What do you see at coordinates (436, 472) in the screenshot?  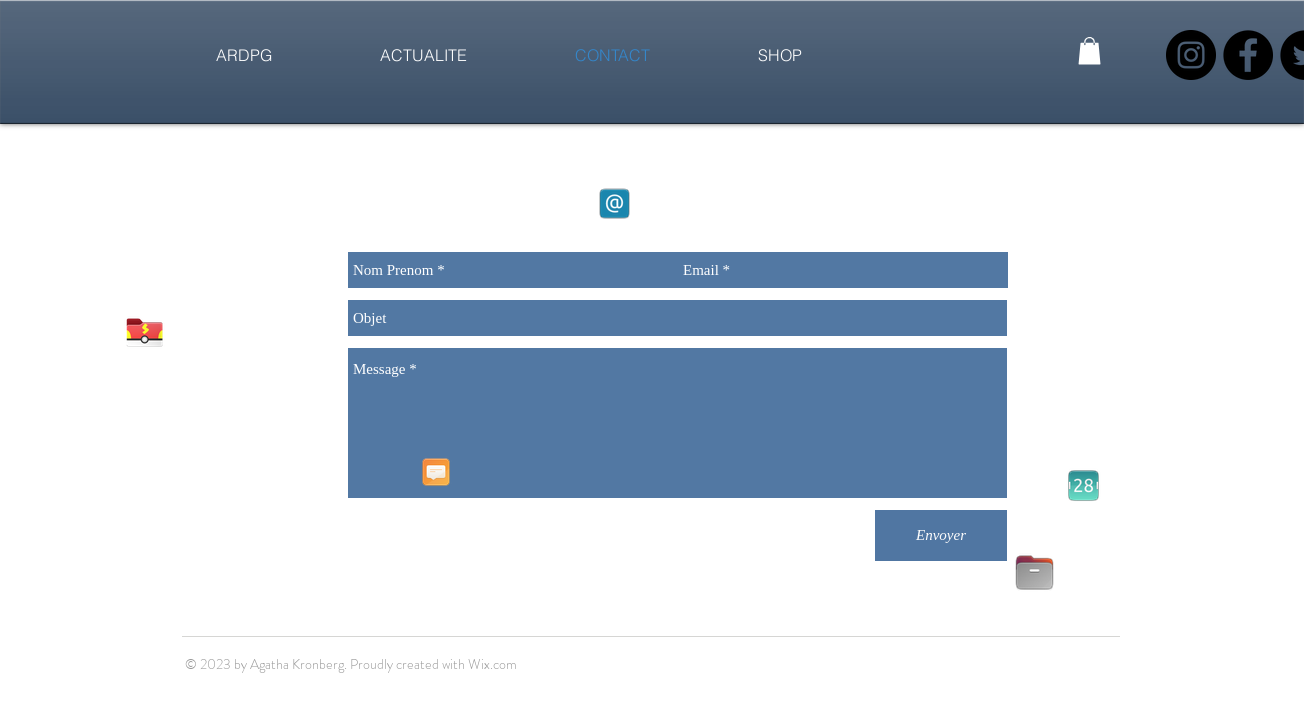 I see `open the messaging app` at bounding box center [436, 472].